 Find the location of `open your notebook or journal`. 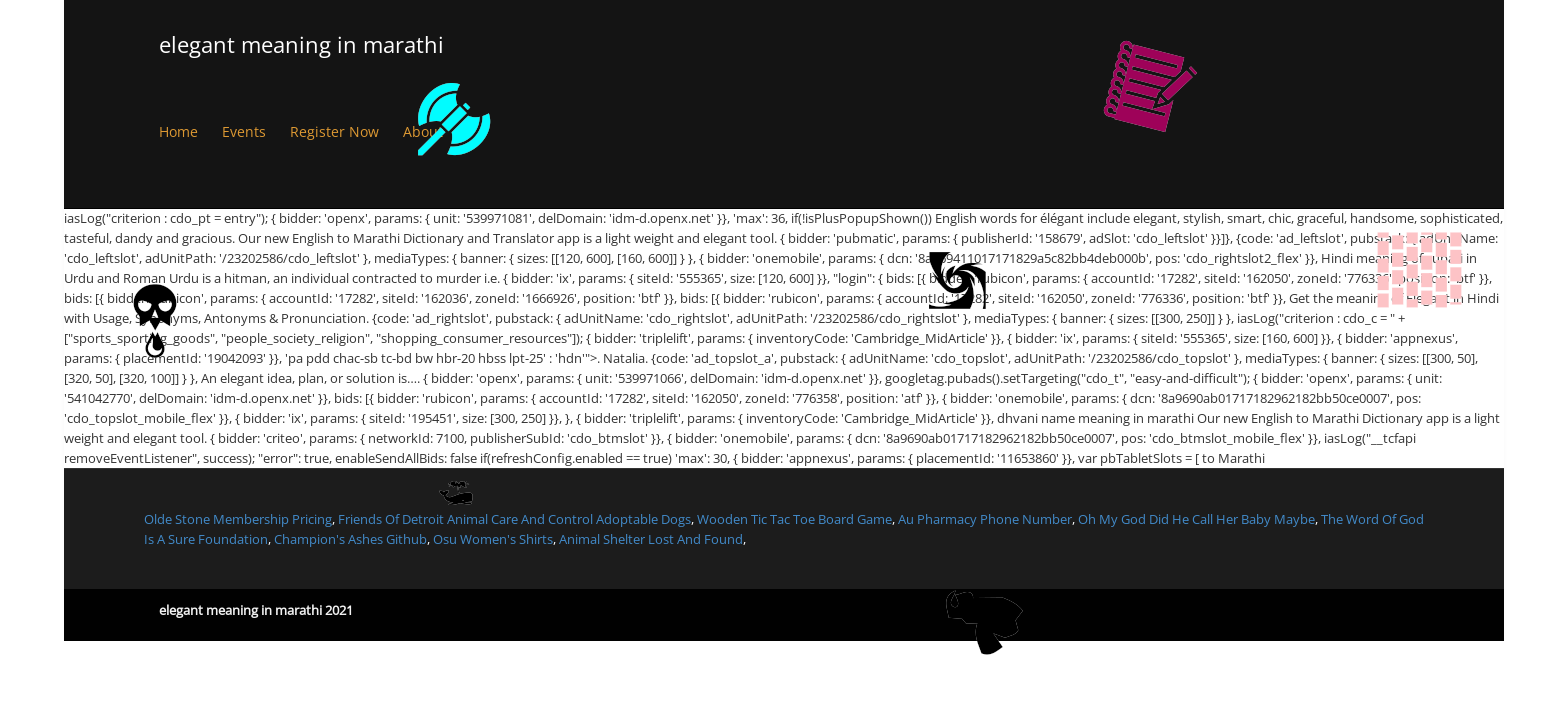

open your notebook or journal is located at coordinates (1150, 86).